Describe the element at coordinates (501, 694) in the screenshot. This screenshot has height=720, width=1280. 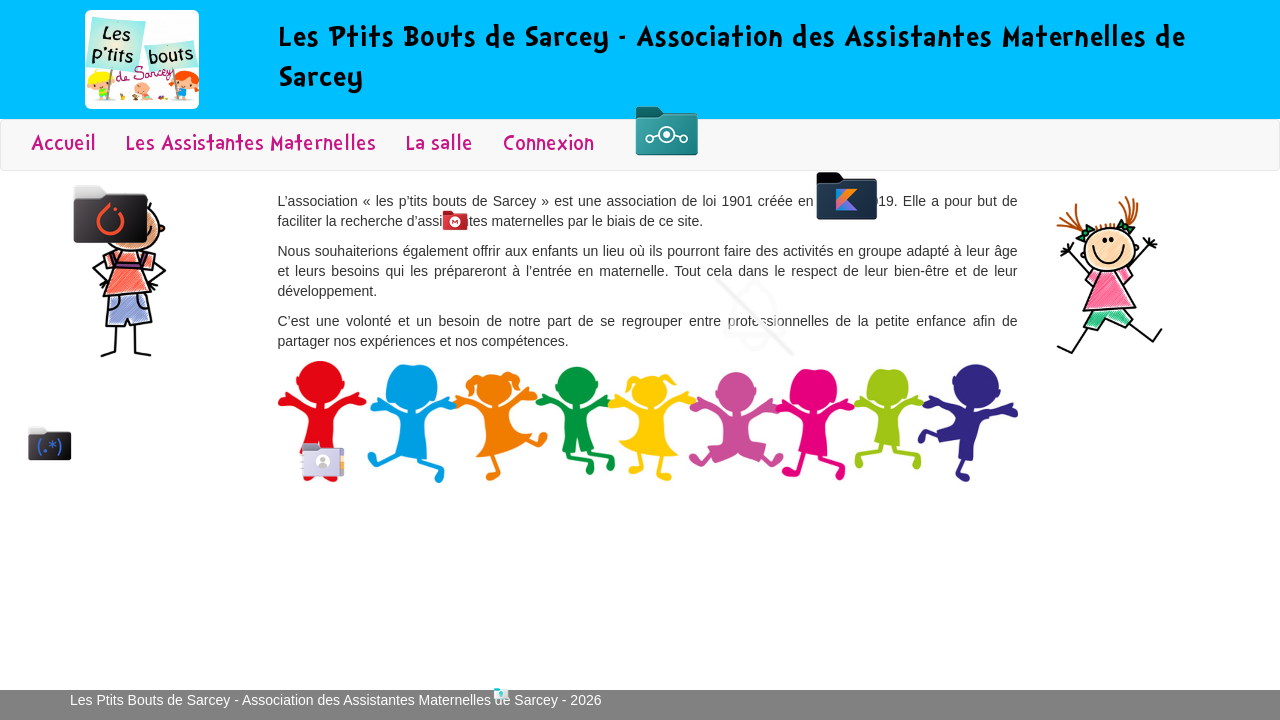
I see `open alienware game files folder` at that location.